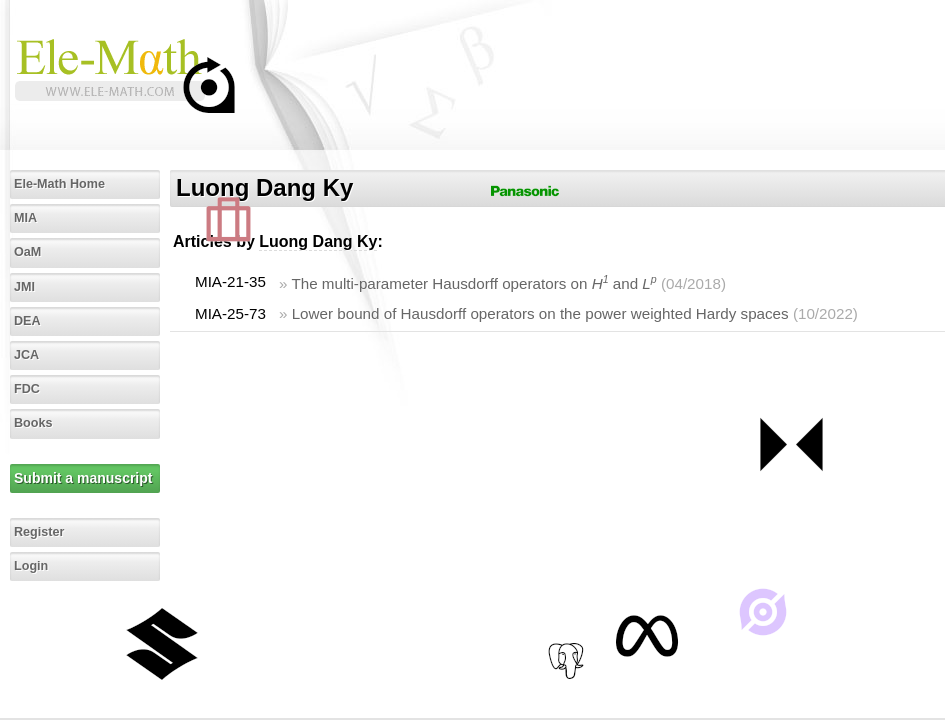 The width and height of the screenshot is (945, 720). What do you see at coordinates (228, 221) in the screenshot?
I see `access work or business documents` at bounding box center [228, 221].